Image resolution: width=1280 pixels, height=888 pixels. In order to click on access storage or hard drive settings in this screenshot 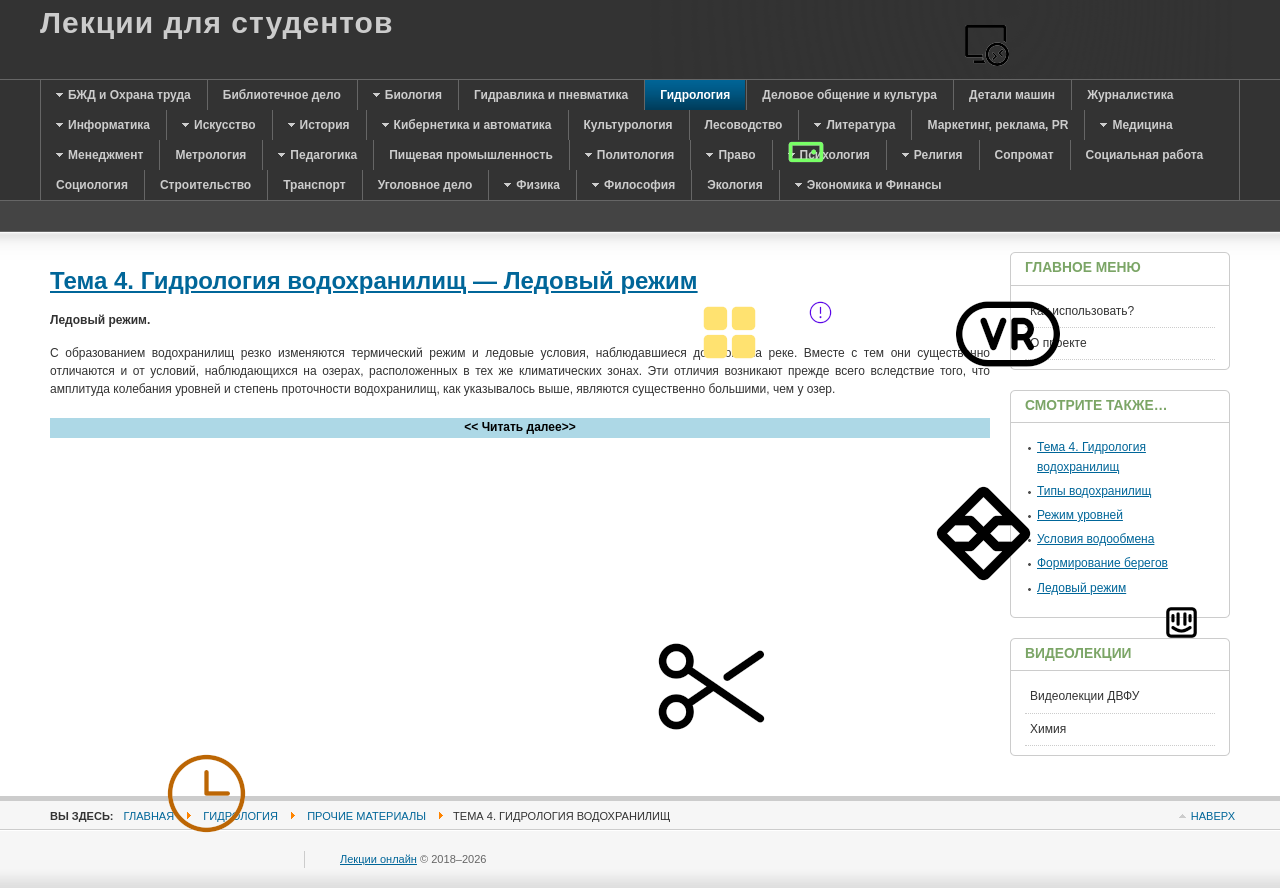, I will do `click(806, 152)`.